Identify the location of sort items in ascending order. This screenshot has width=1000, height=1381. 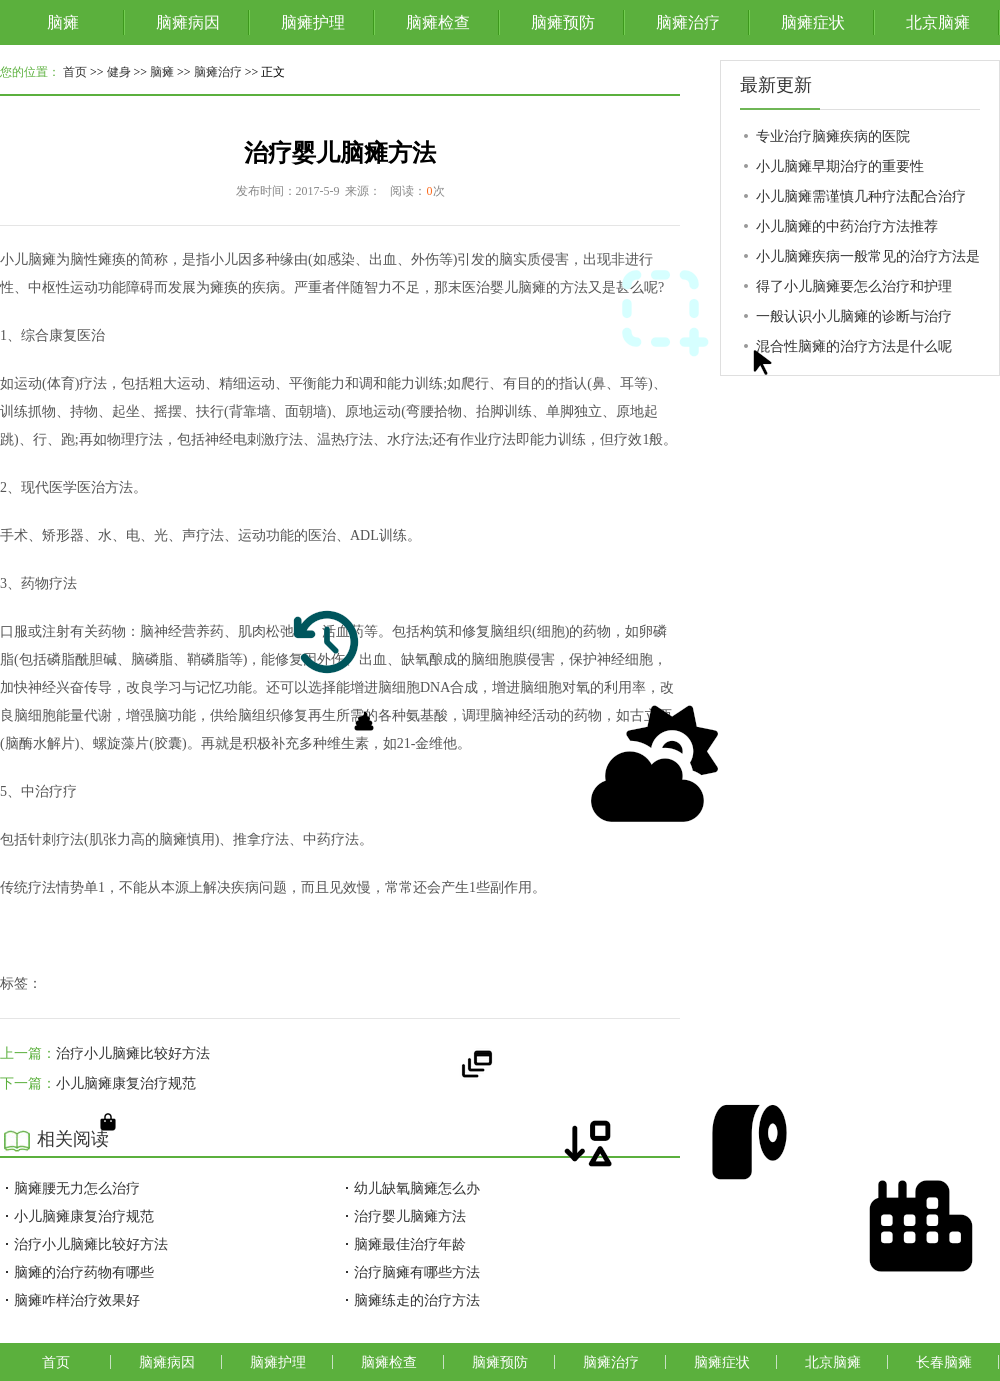
(587, 1143).